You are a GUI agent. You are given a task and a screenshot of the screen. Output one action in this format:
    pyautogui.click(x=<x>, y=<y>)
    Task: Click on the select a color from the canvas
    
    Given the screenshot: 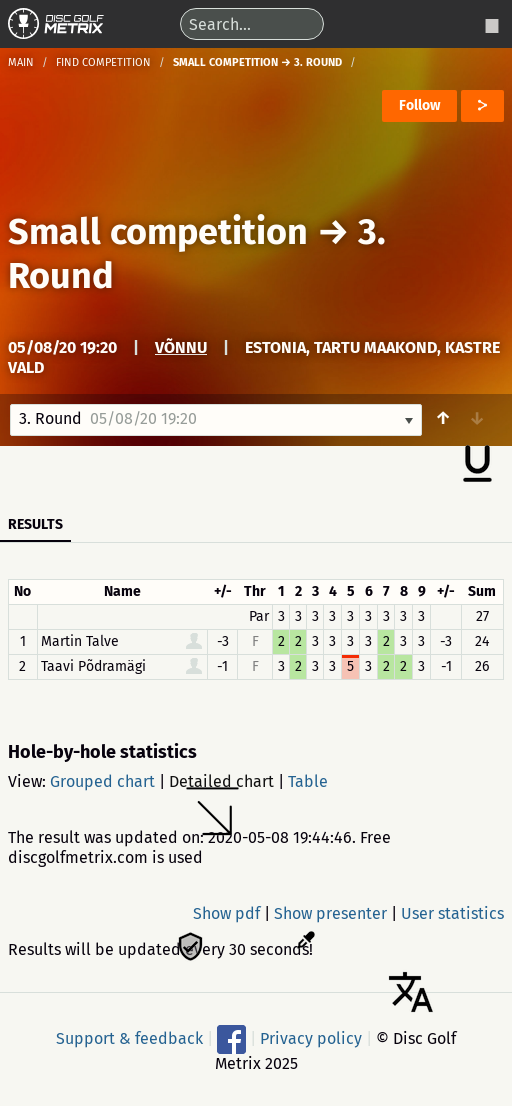 What is the action you would take?
    pyautogui.click(x=306, y=940)
    